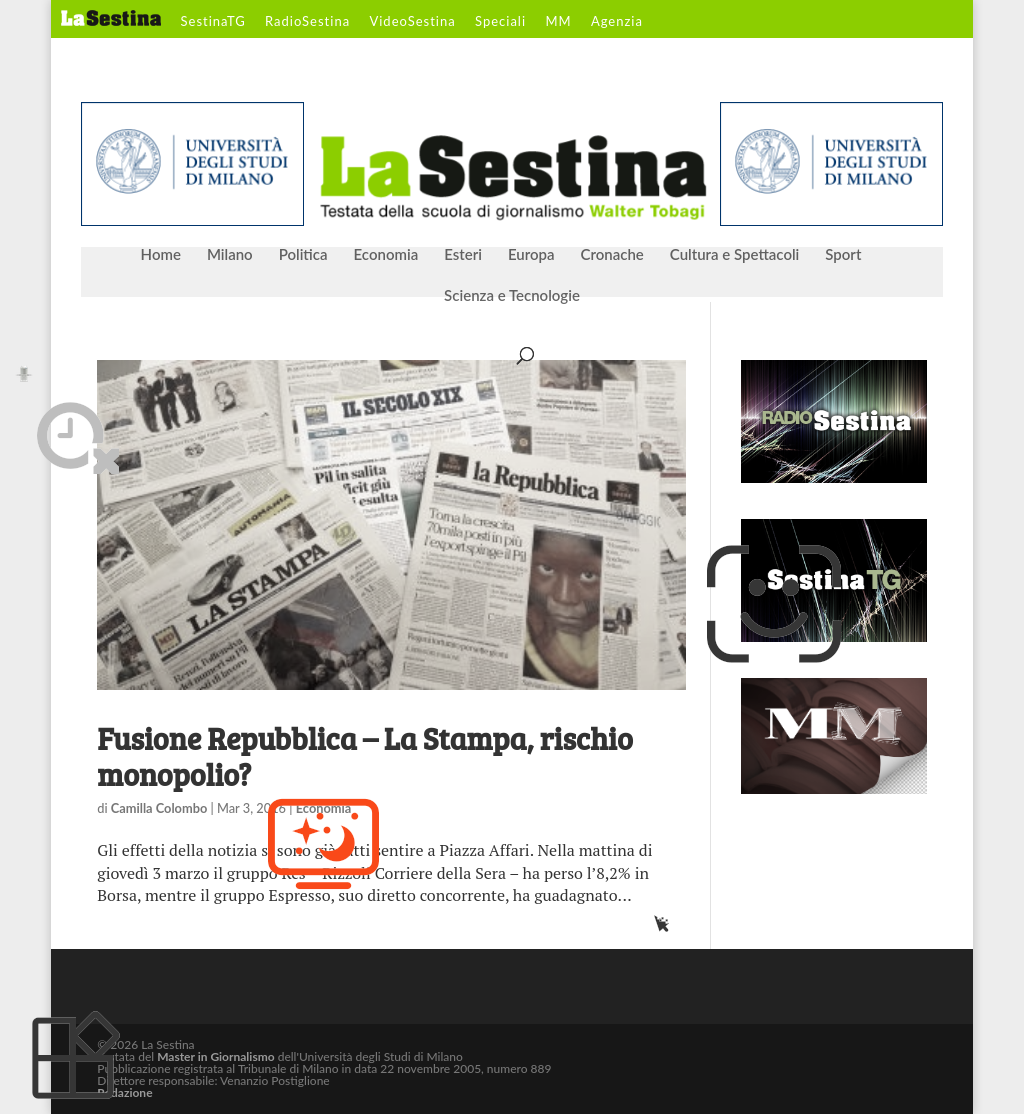  I want to click on install new software or application, so click(76, 1055).